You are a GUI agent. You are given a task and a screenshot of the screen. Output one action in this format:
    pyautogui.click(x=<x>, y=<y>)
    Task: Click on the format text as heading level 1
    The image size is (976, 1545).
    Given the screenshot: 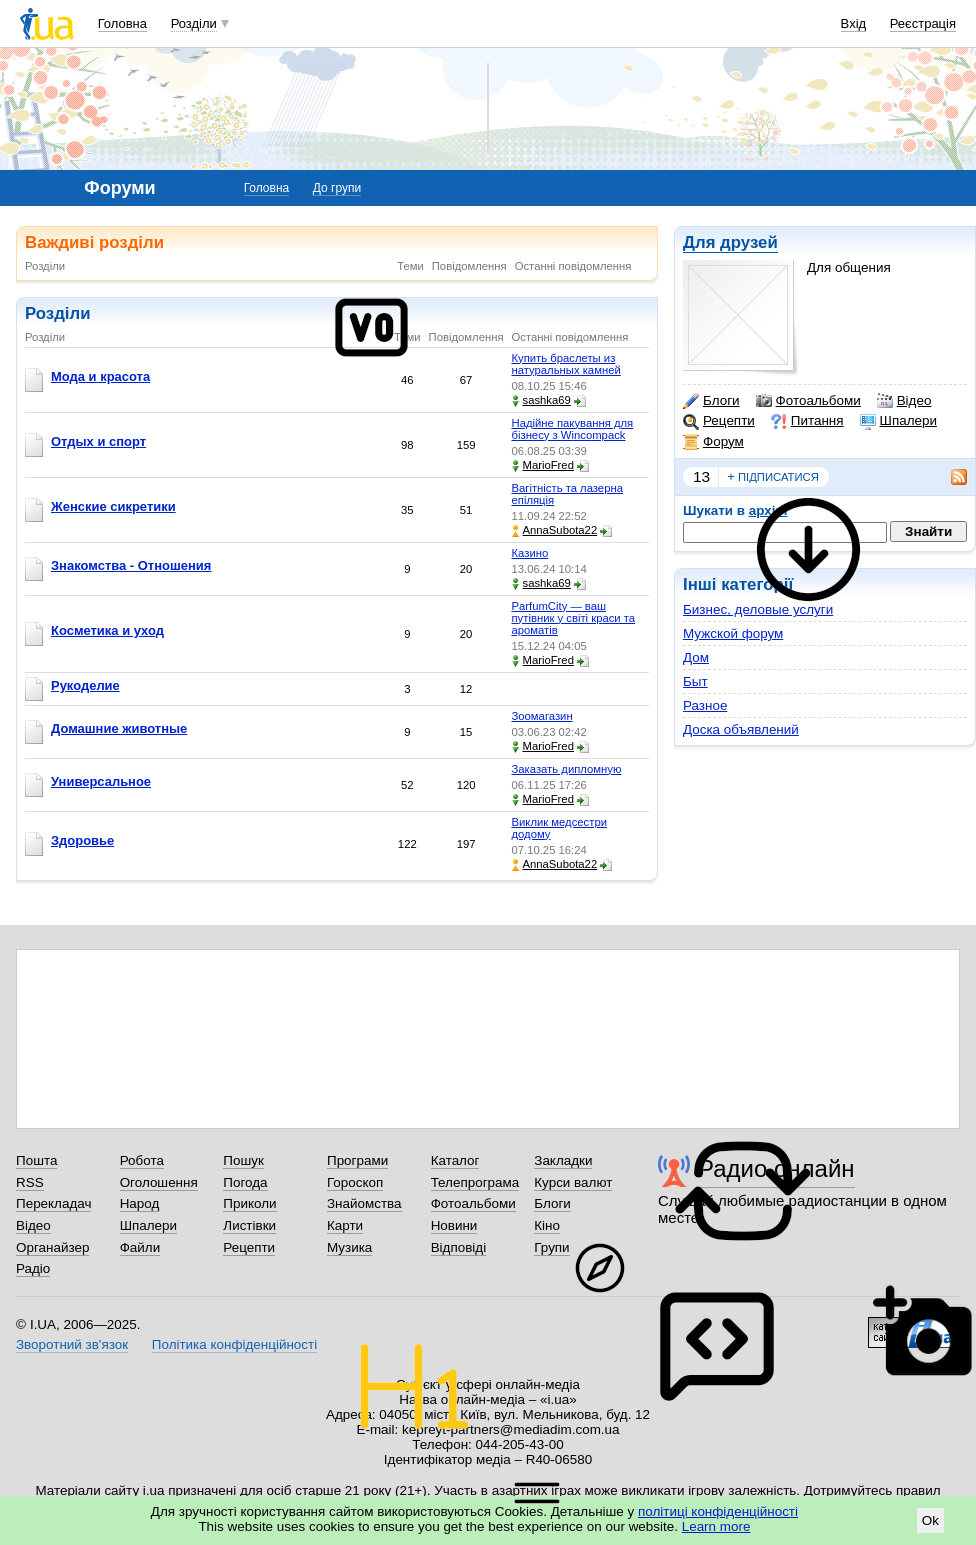 What is the action you would take?
    pyautogui.click(x=414, y=1386)
    